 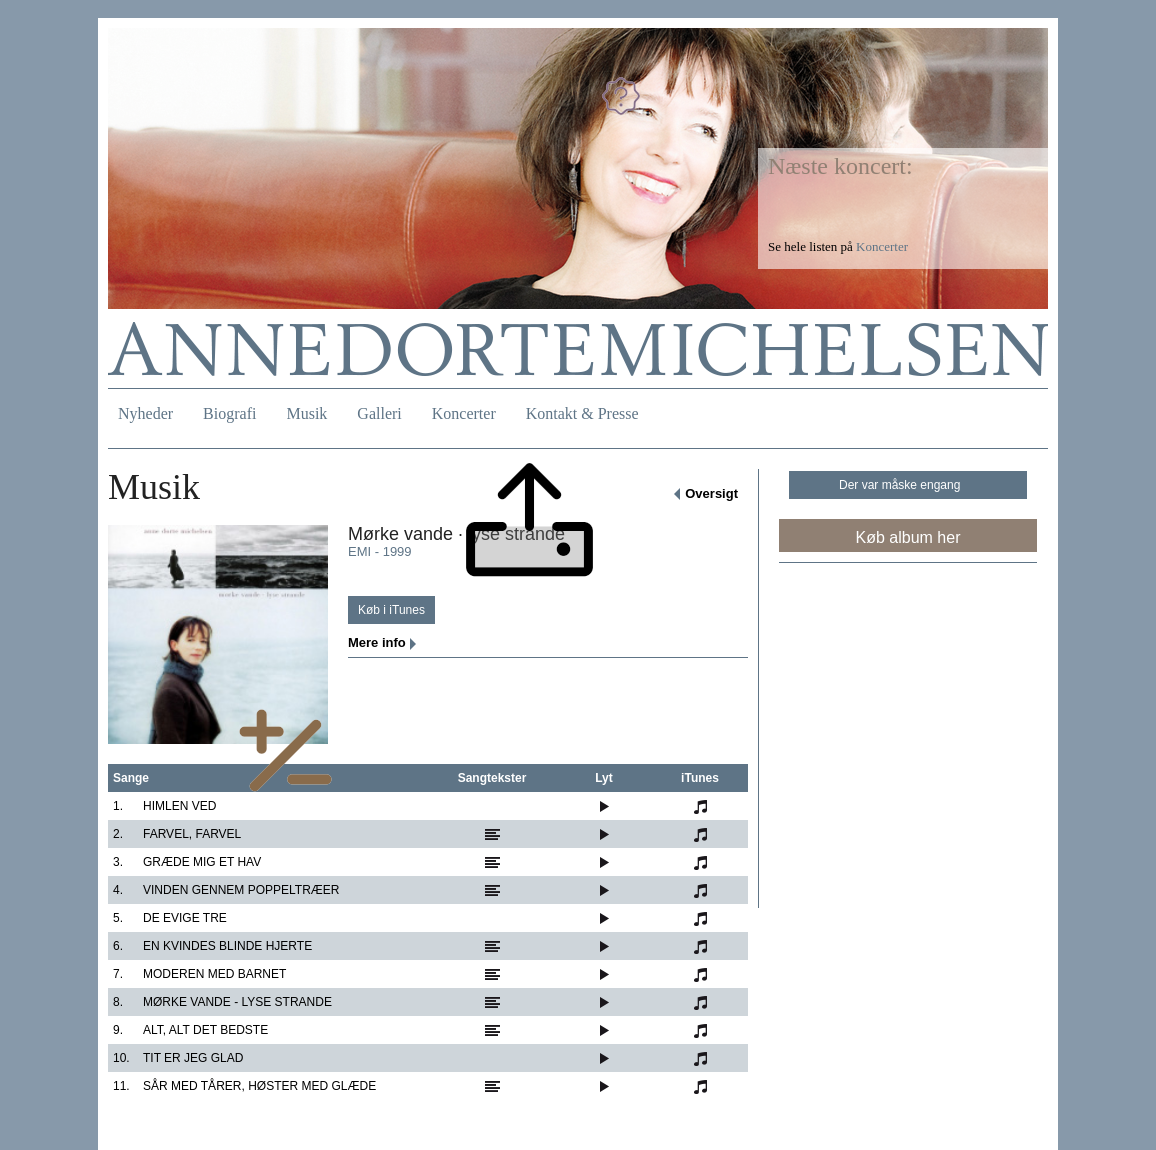 I want to click on view FAQ or help information, so click(x=621, y=96).